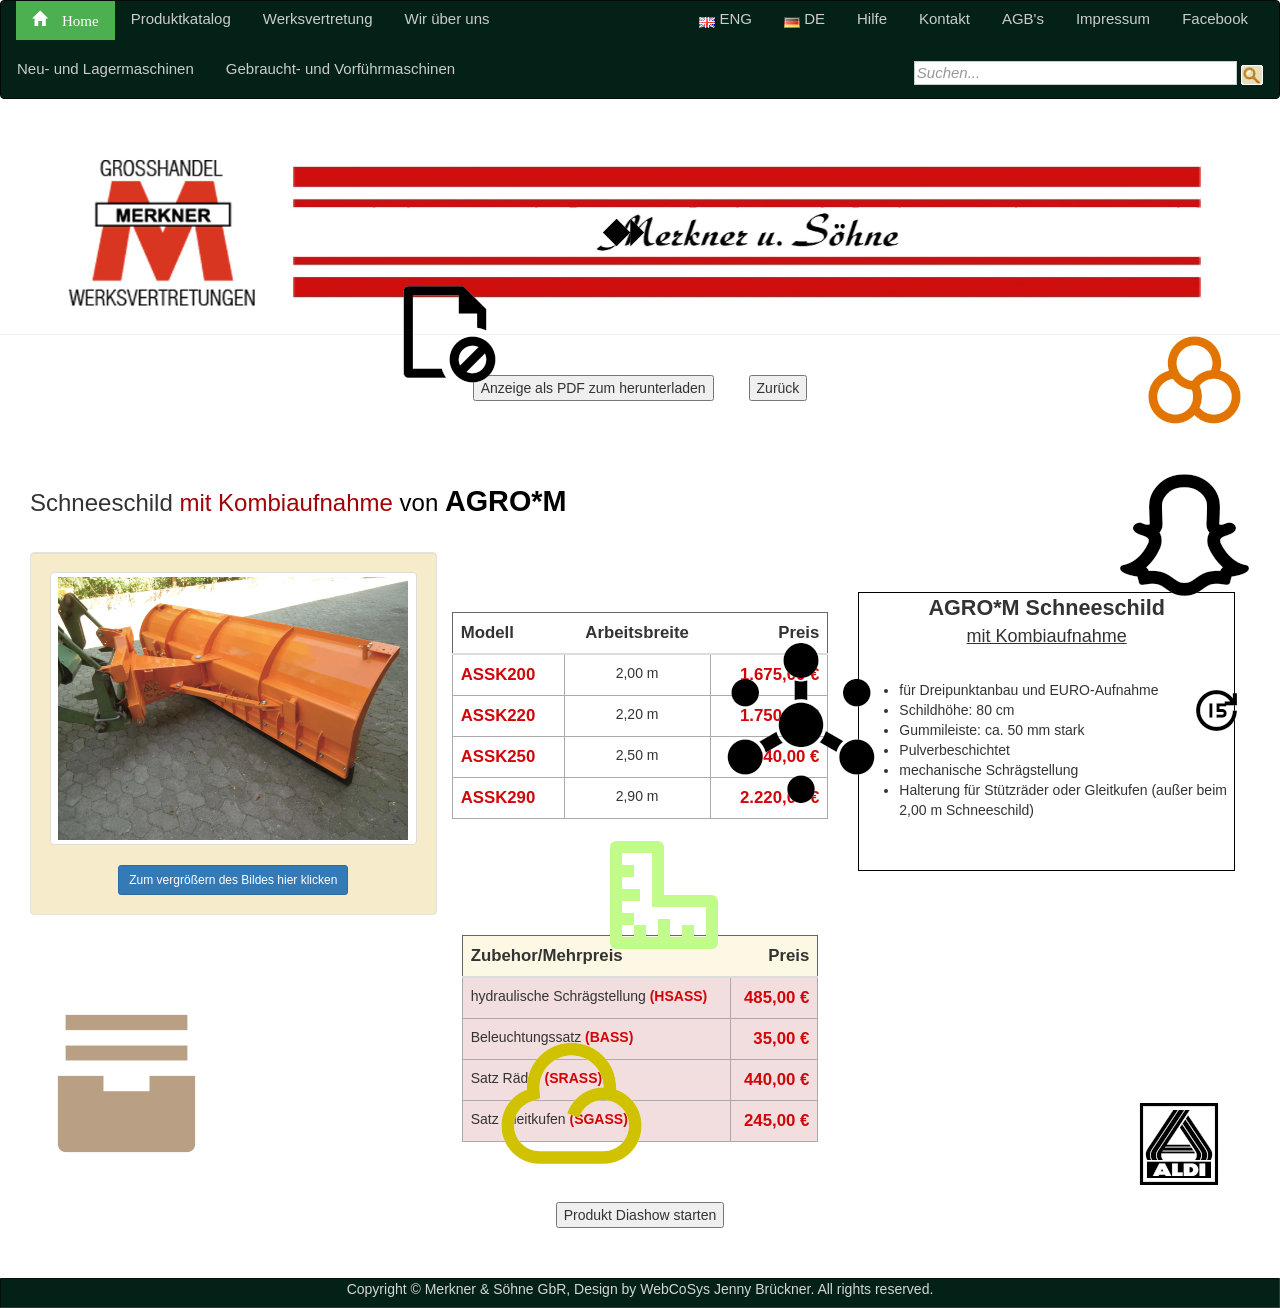 The image size is (1280, 1308). What do you see at coordinates (571, 1106) in the screenshot?
I see `cloud storage or sync status` at bounding box center [571, 1106].